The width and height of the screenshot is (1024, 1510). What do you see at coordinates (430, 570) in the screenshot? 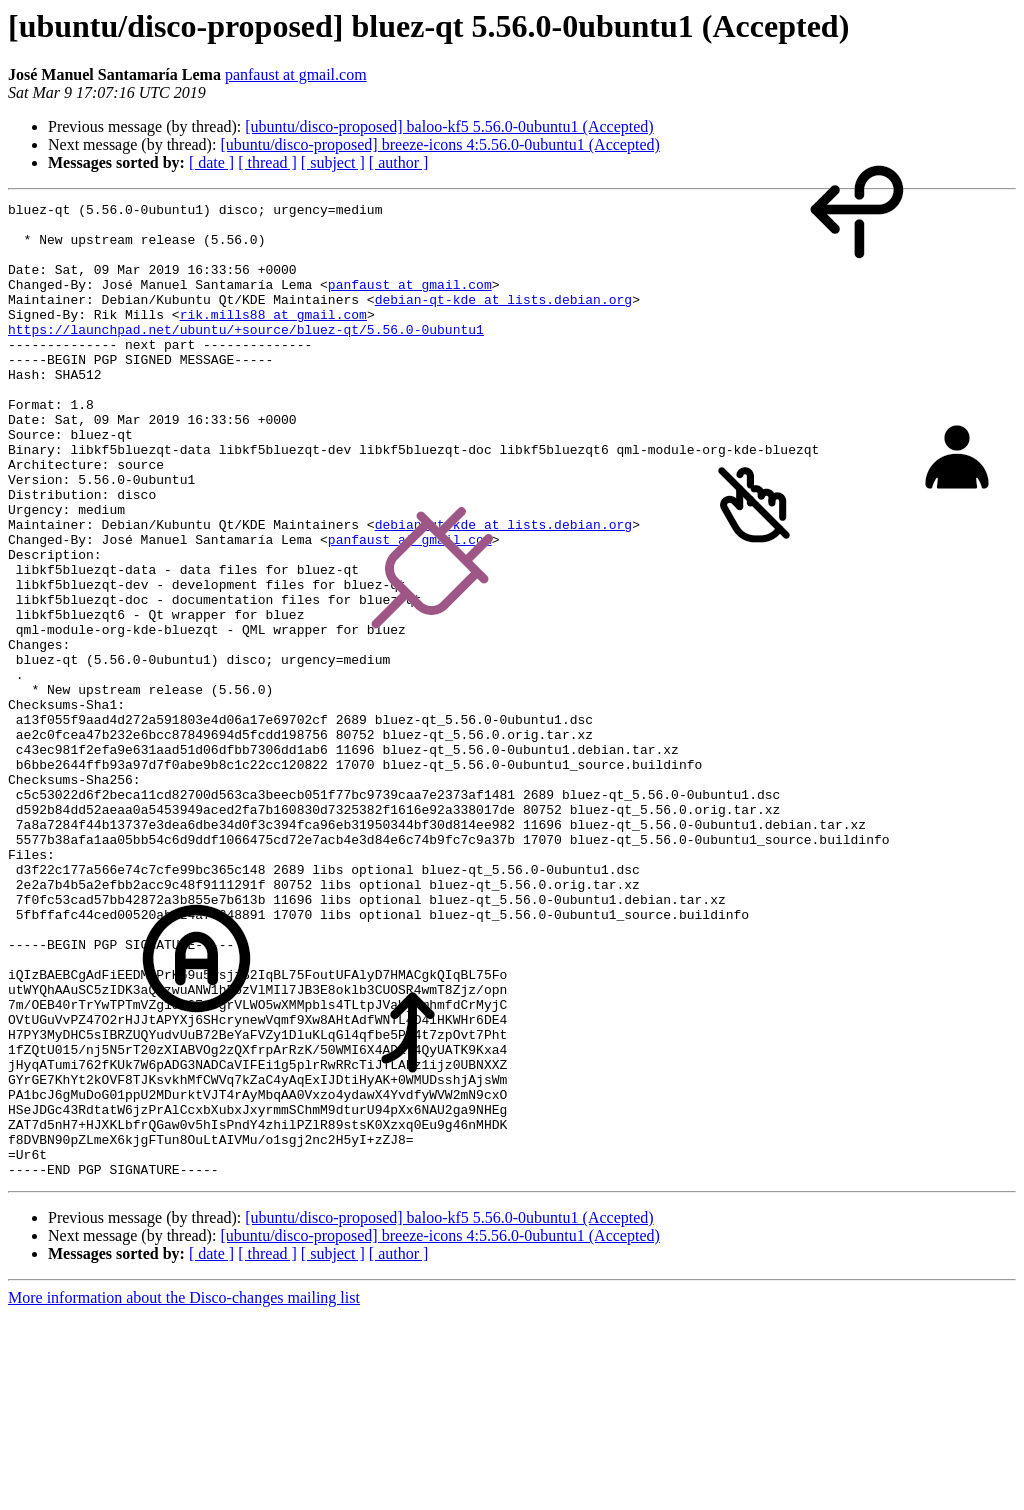
I see `connect to a power source` at bounding box center [430, 570].